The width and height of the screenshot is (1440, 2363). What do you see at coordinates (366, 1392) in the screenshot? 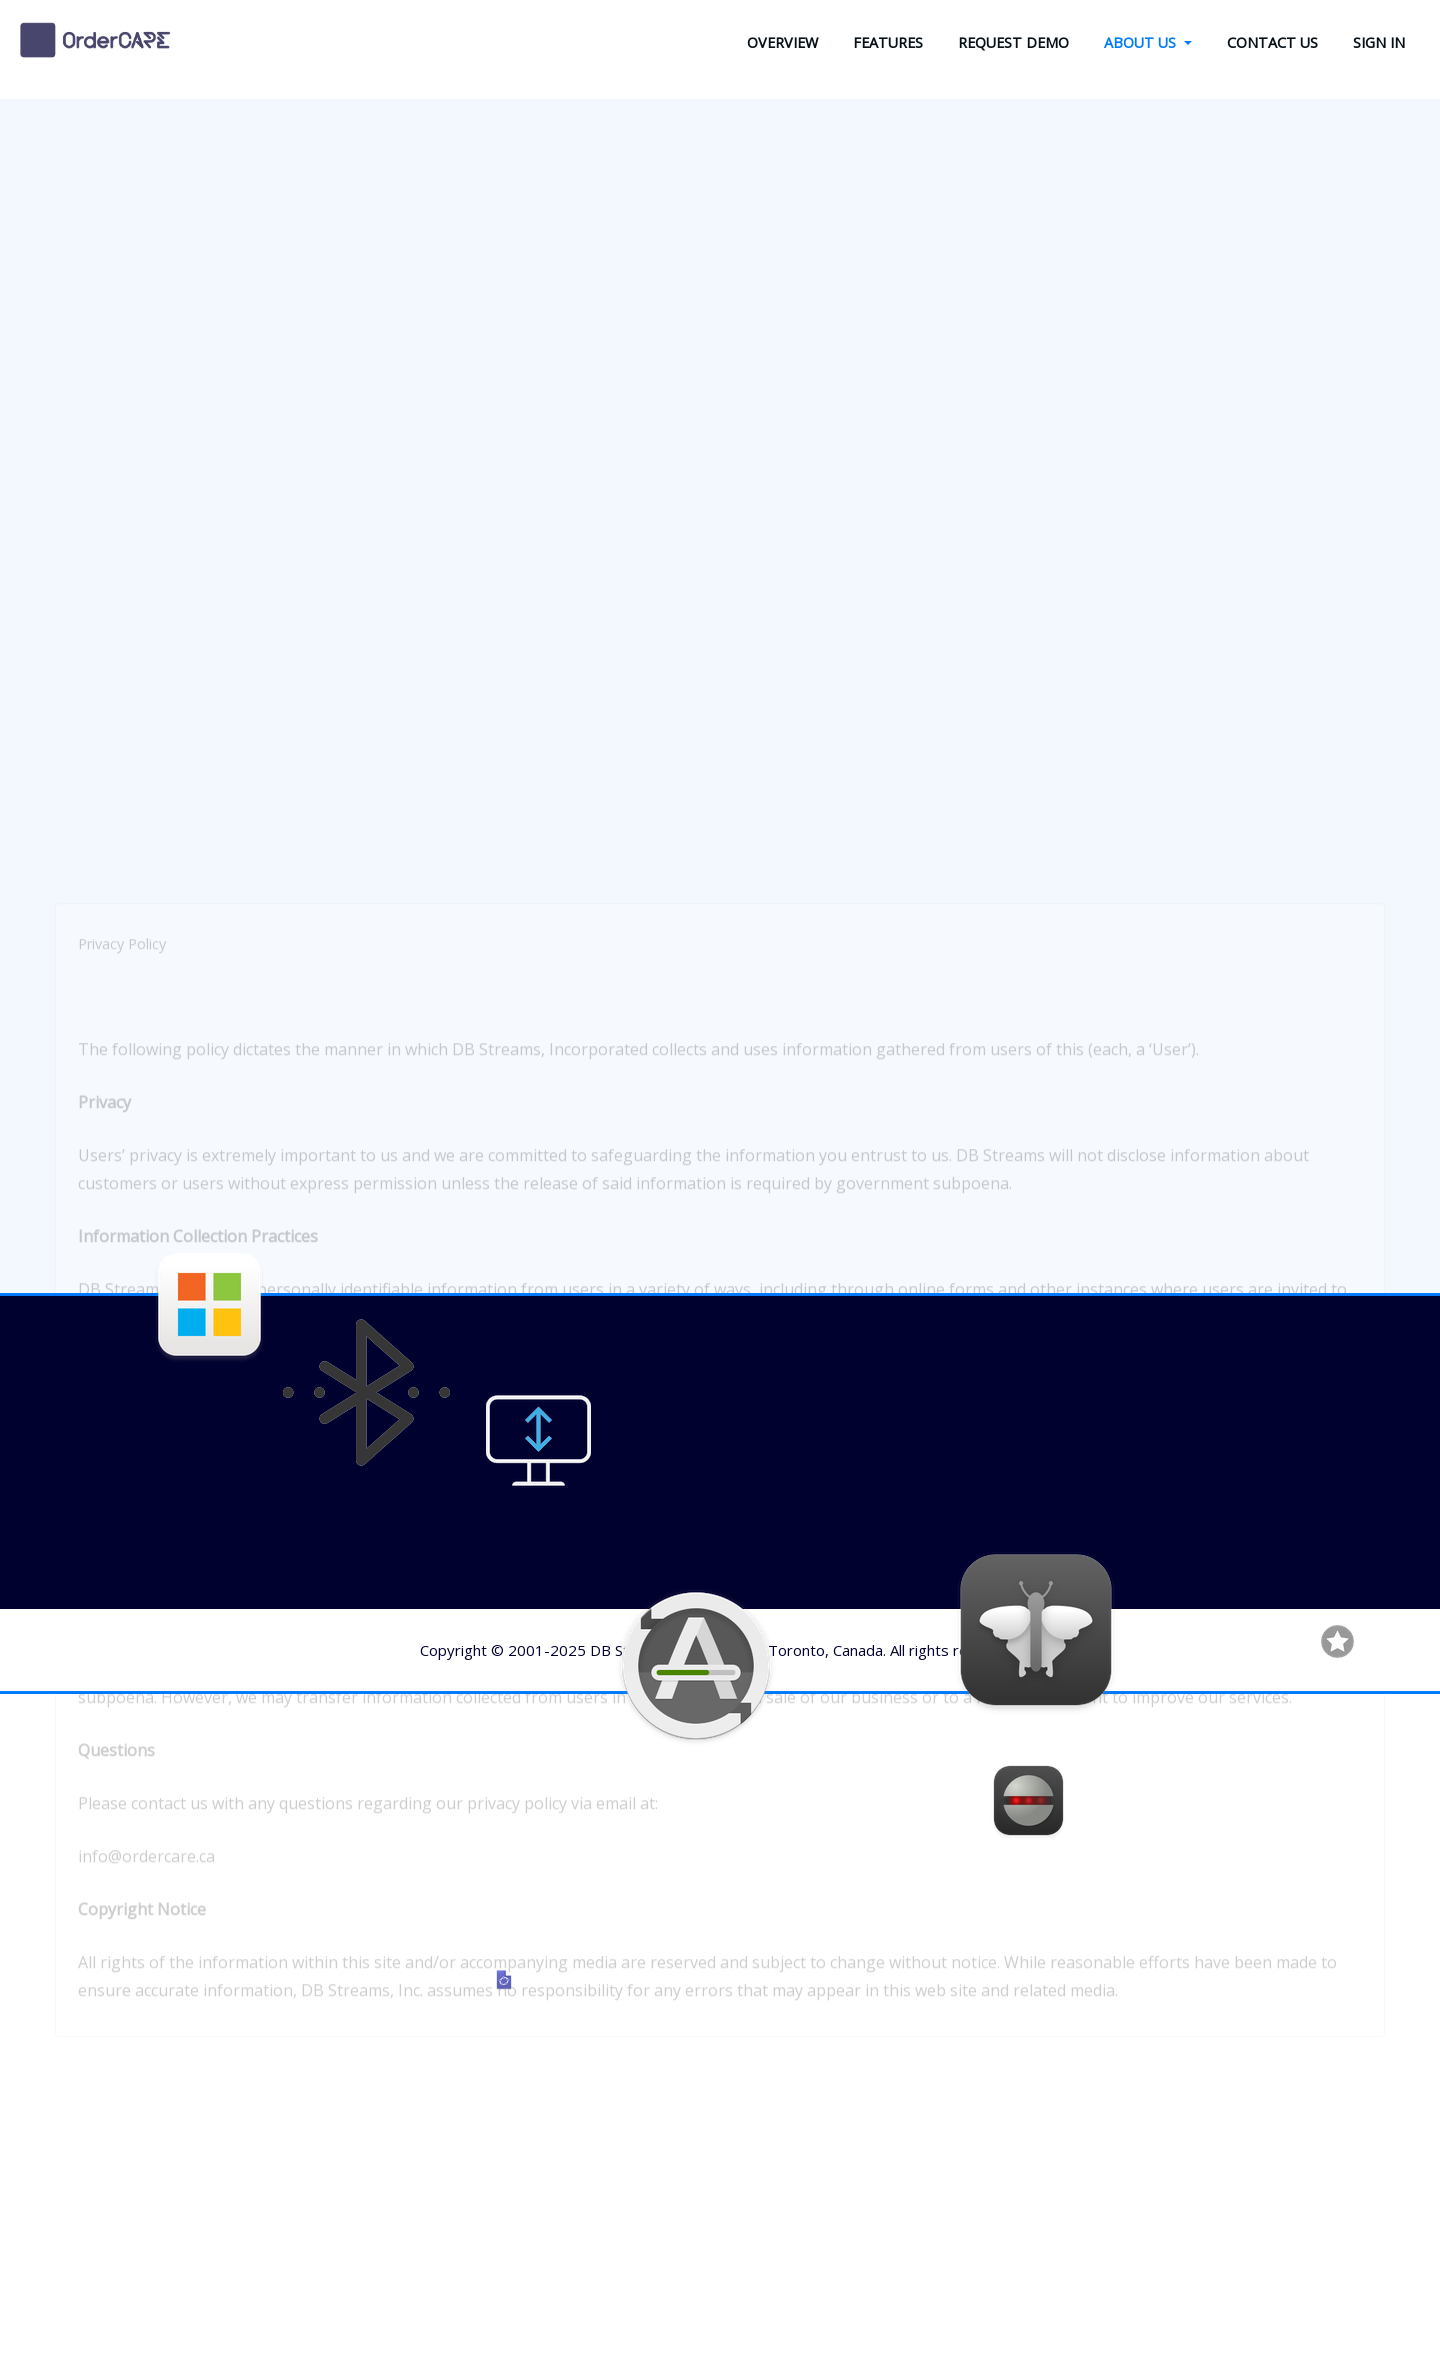
I see `bluetooth is enabled and active` at bounding box center [366, 1392].